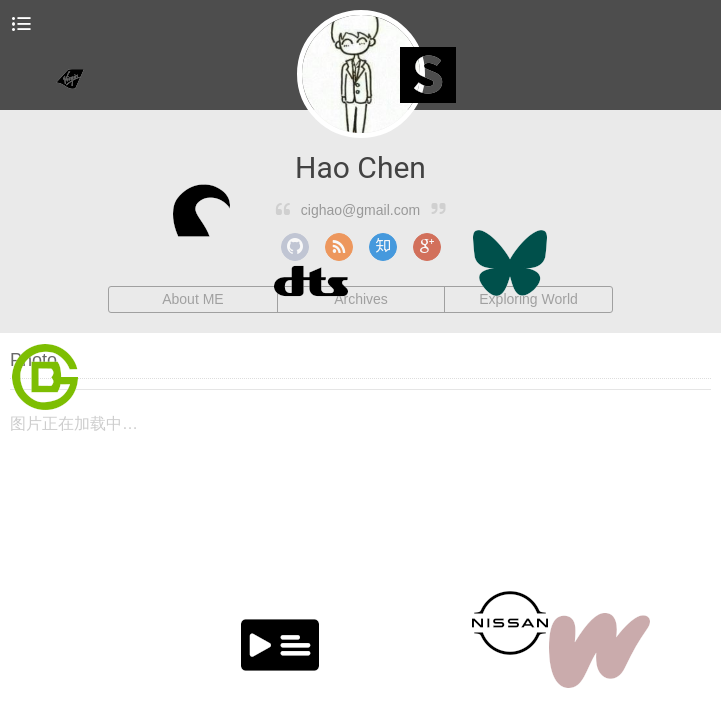  I want to click on PreMiD logo - indicates Discord rich presence integration, so click(280, 645).